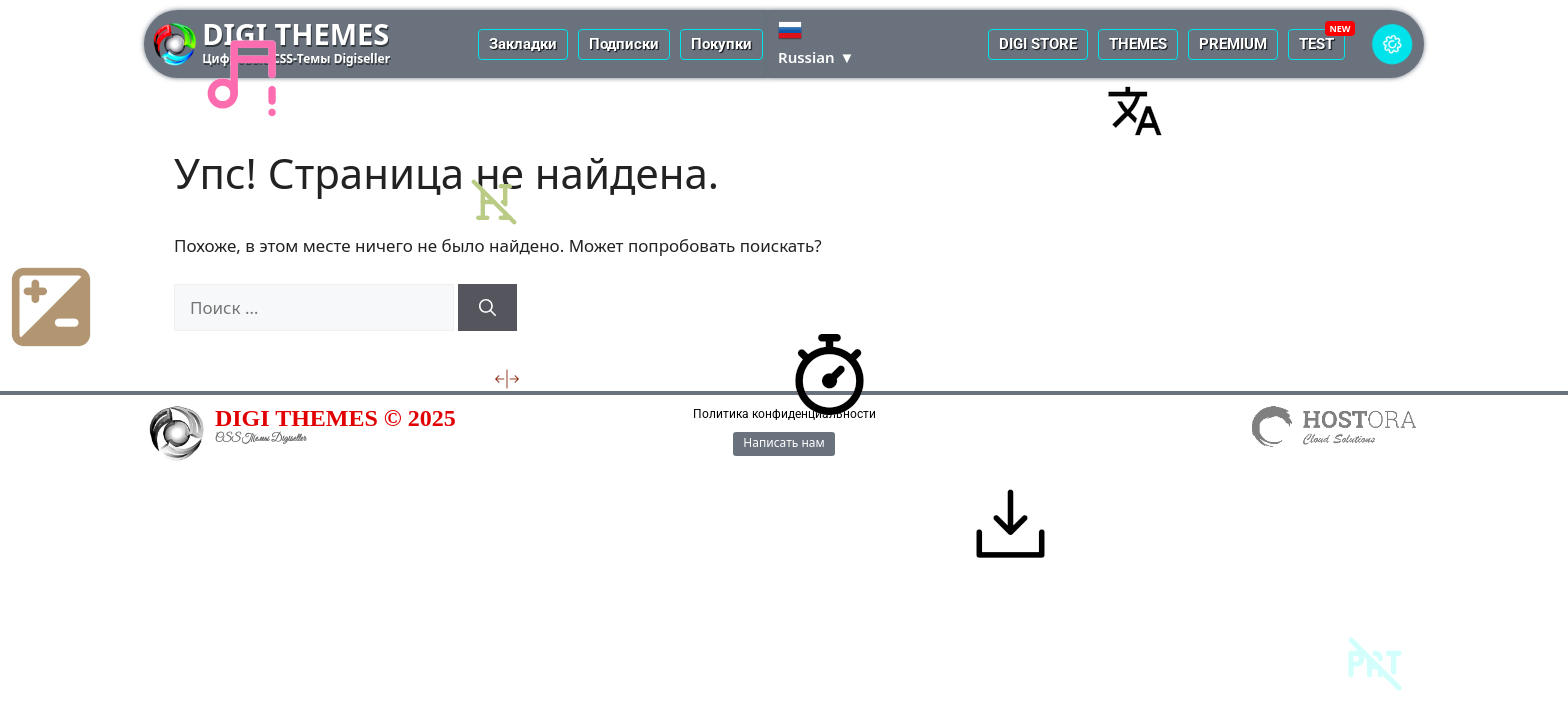 The height and width of the screenshot is (720, 1568). I want to click on translate text to another language, so click(1135, 111).